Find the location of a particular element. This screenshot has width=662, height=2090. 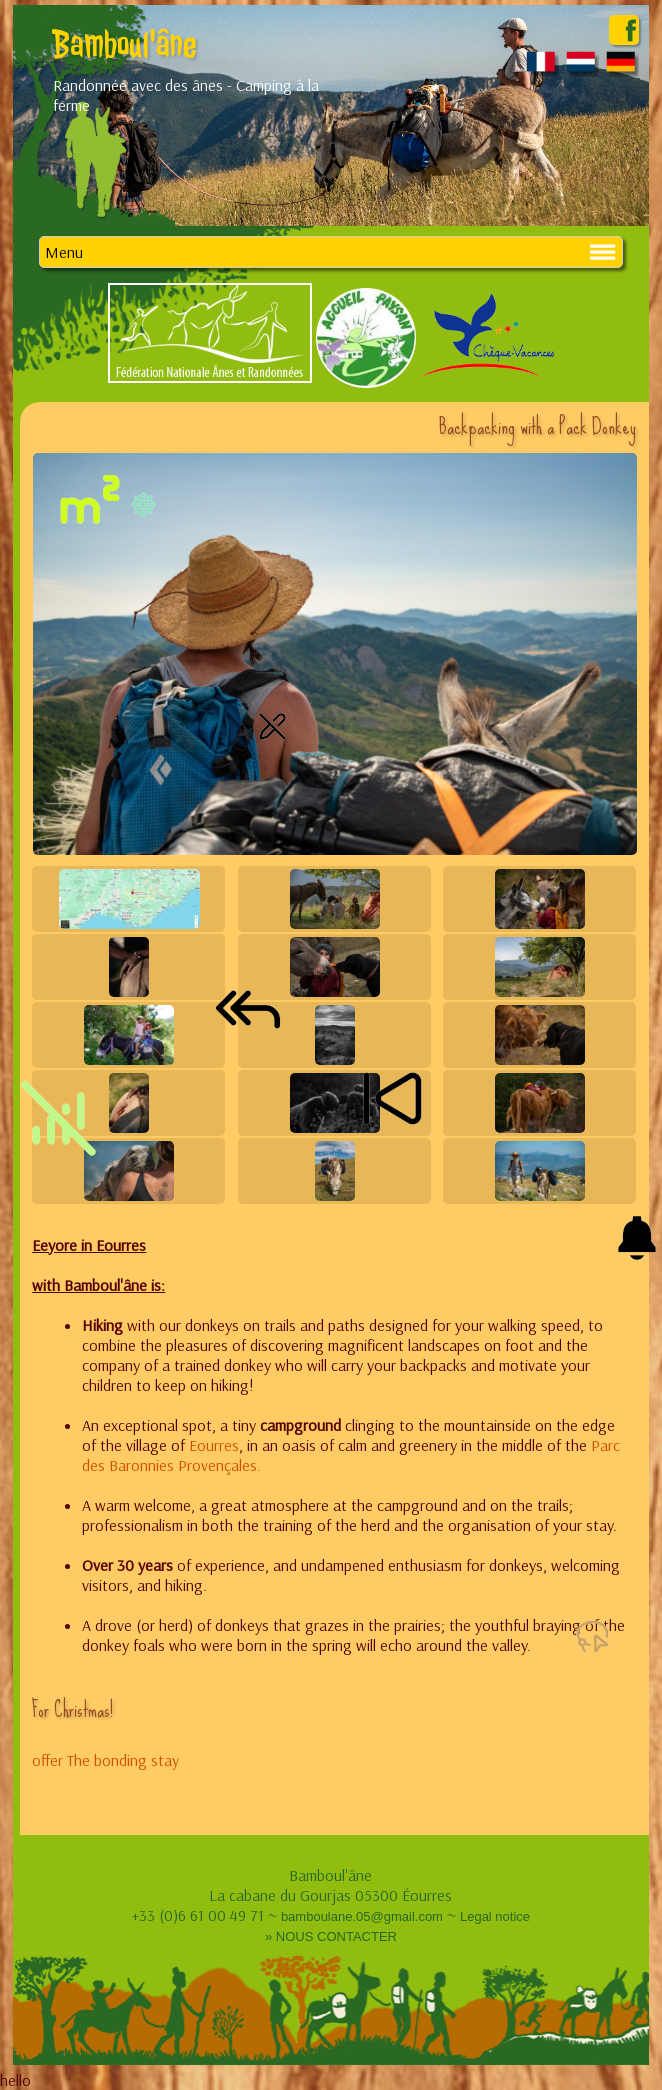

display area measurement in square meters is located at coordinates (90, 501).